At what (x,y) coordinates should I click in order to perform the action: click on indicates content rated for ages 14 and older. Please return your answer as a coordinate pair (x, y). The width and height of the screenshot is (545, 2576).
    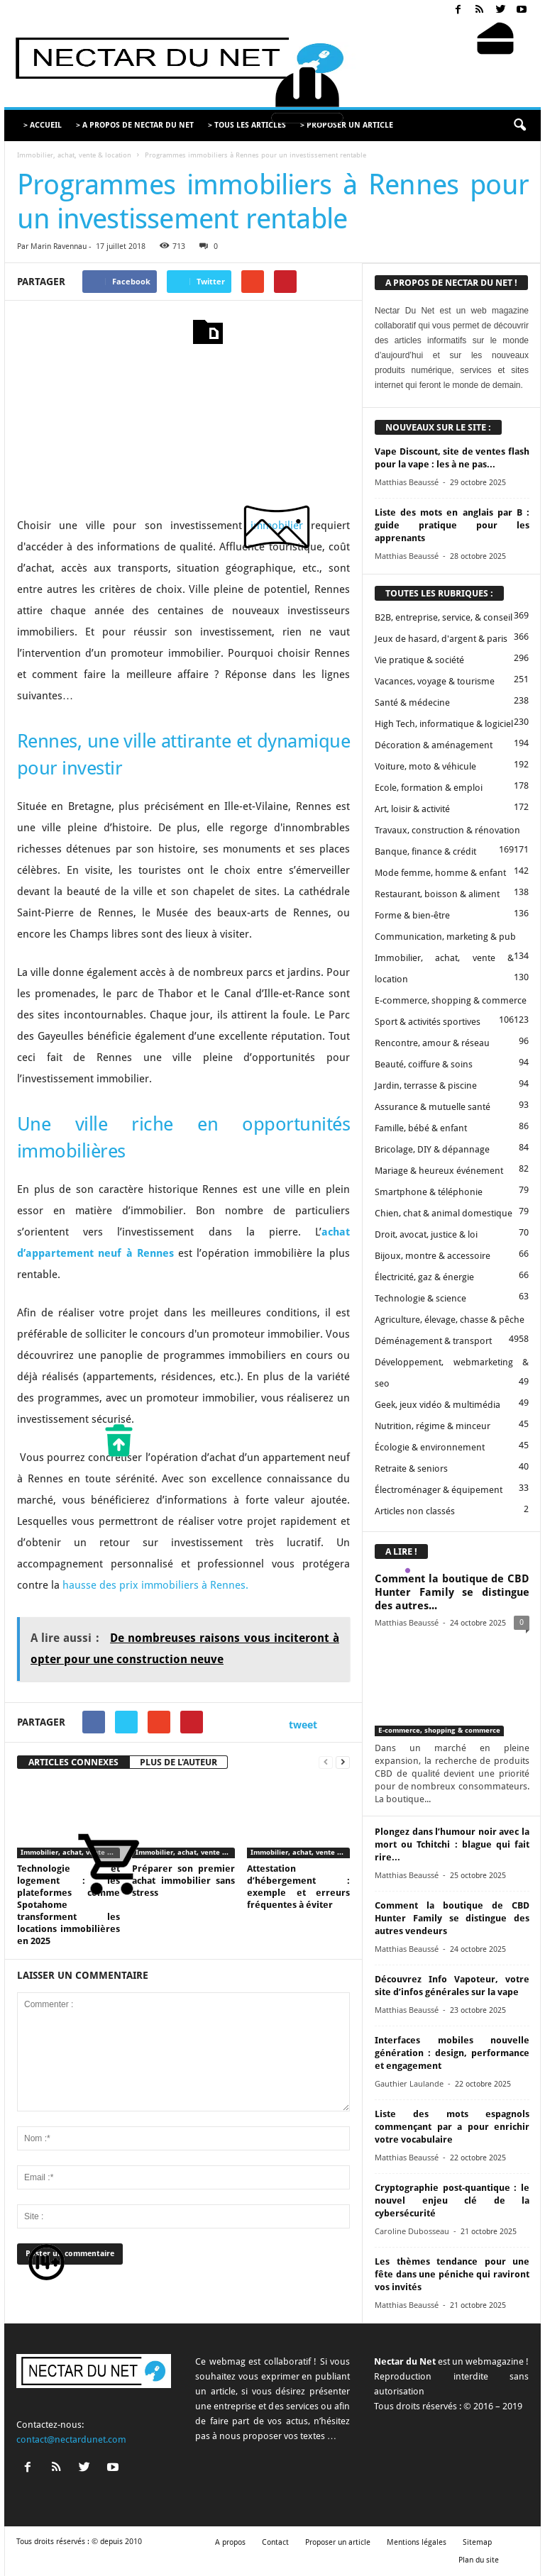
    Looking at the image, I should click on (46, 2262).